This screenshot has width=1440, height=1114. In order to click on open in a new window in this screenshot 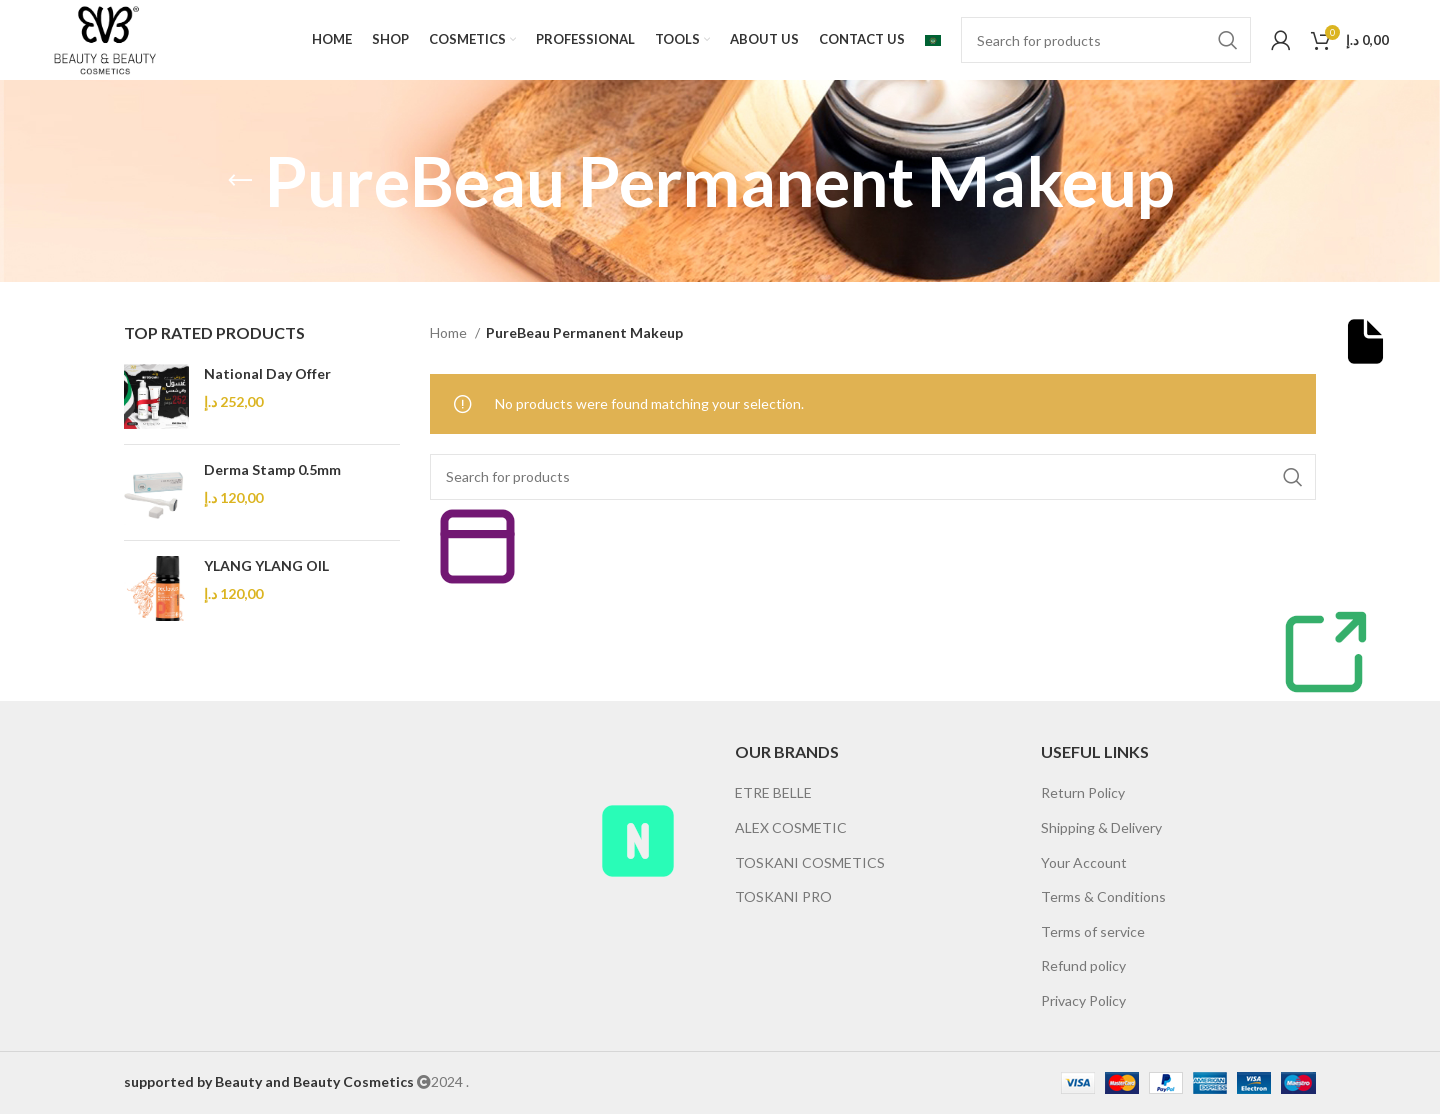, I will do `click(1324, 654)`.